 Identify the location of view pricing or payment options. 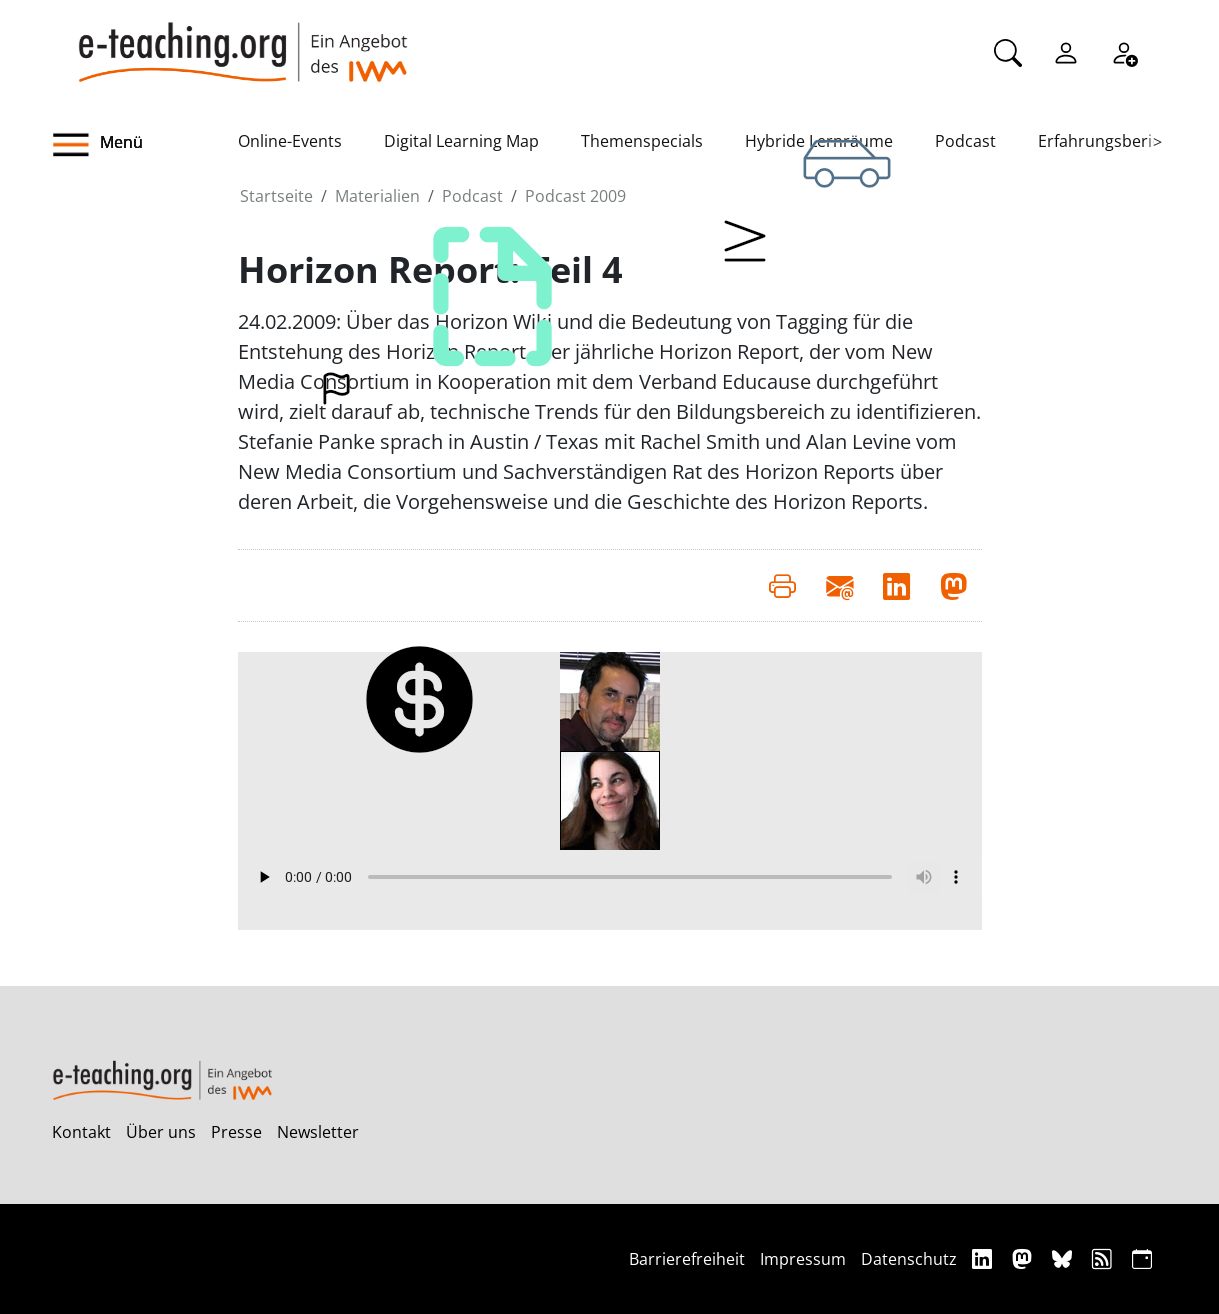
(419, 699).